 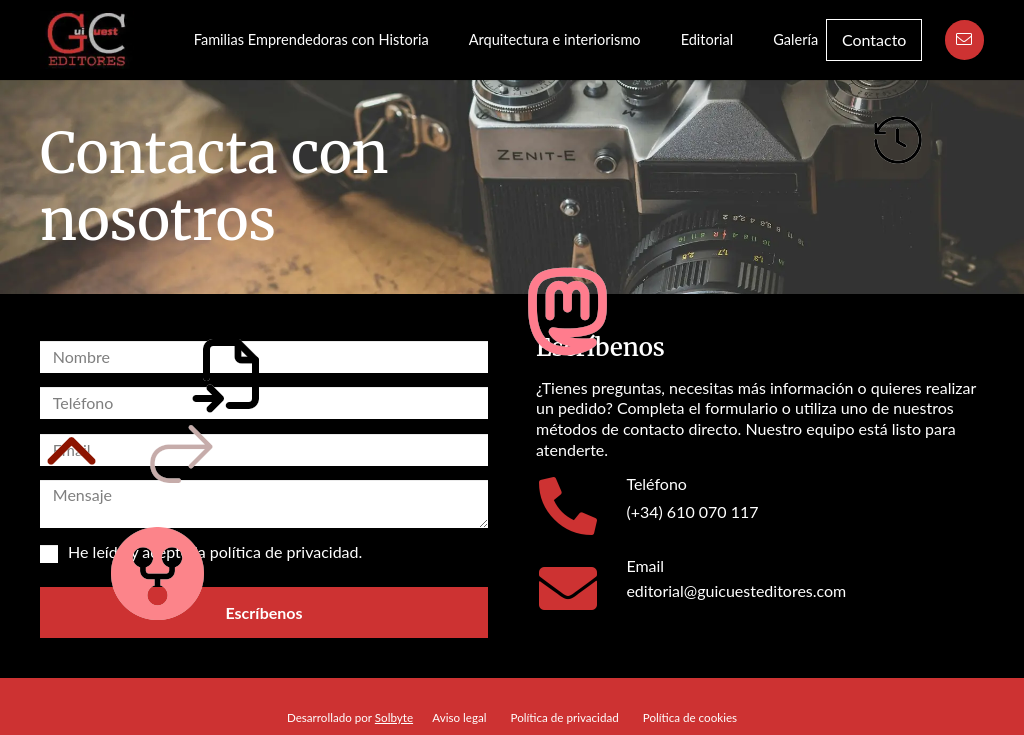 I want to click on view commit or activity history, so click(x=898, y=140).